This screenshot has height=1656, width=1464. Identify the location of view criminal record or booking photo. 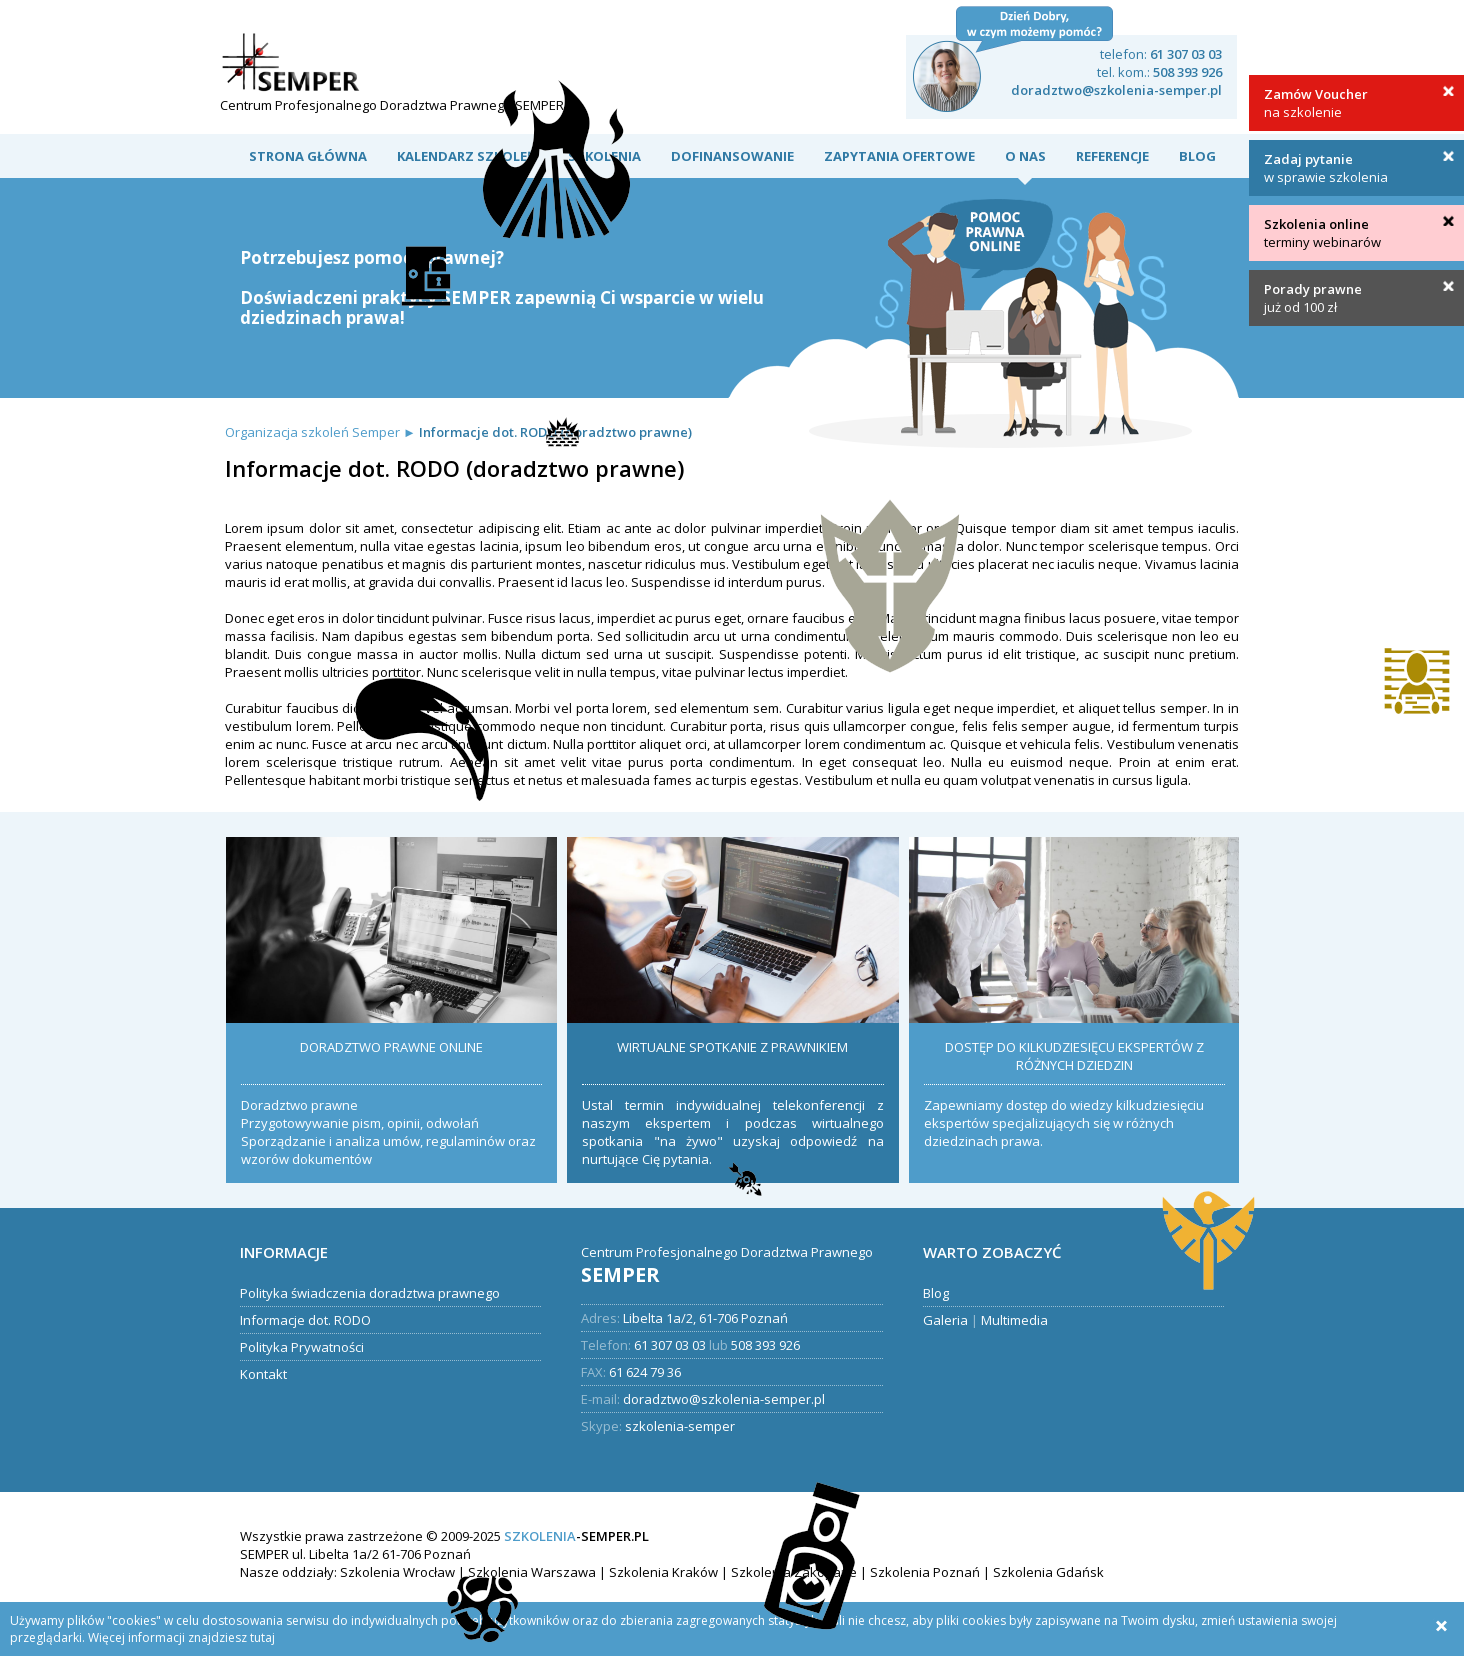
(1417, 681).